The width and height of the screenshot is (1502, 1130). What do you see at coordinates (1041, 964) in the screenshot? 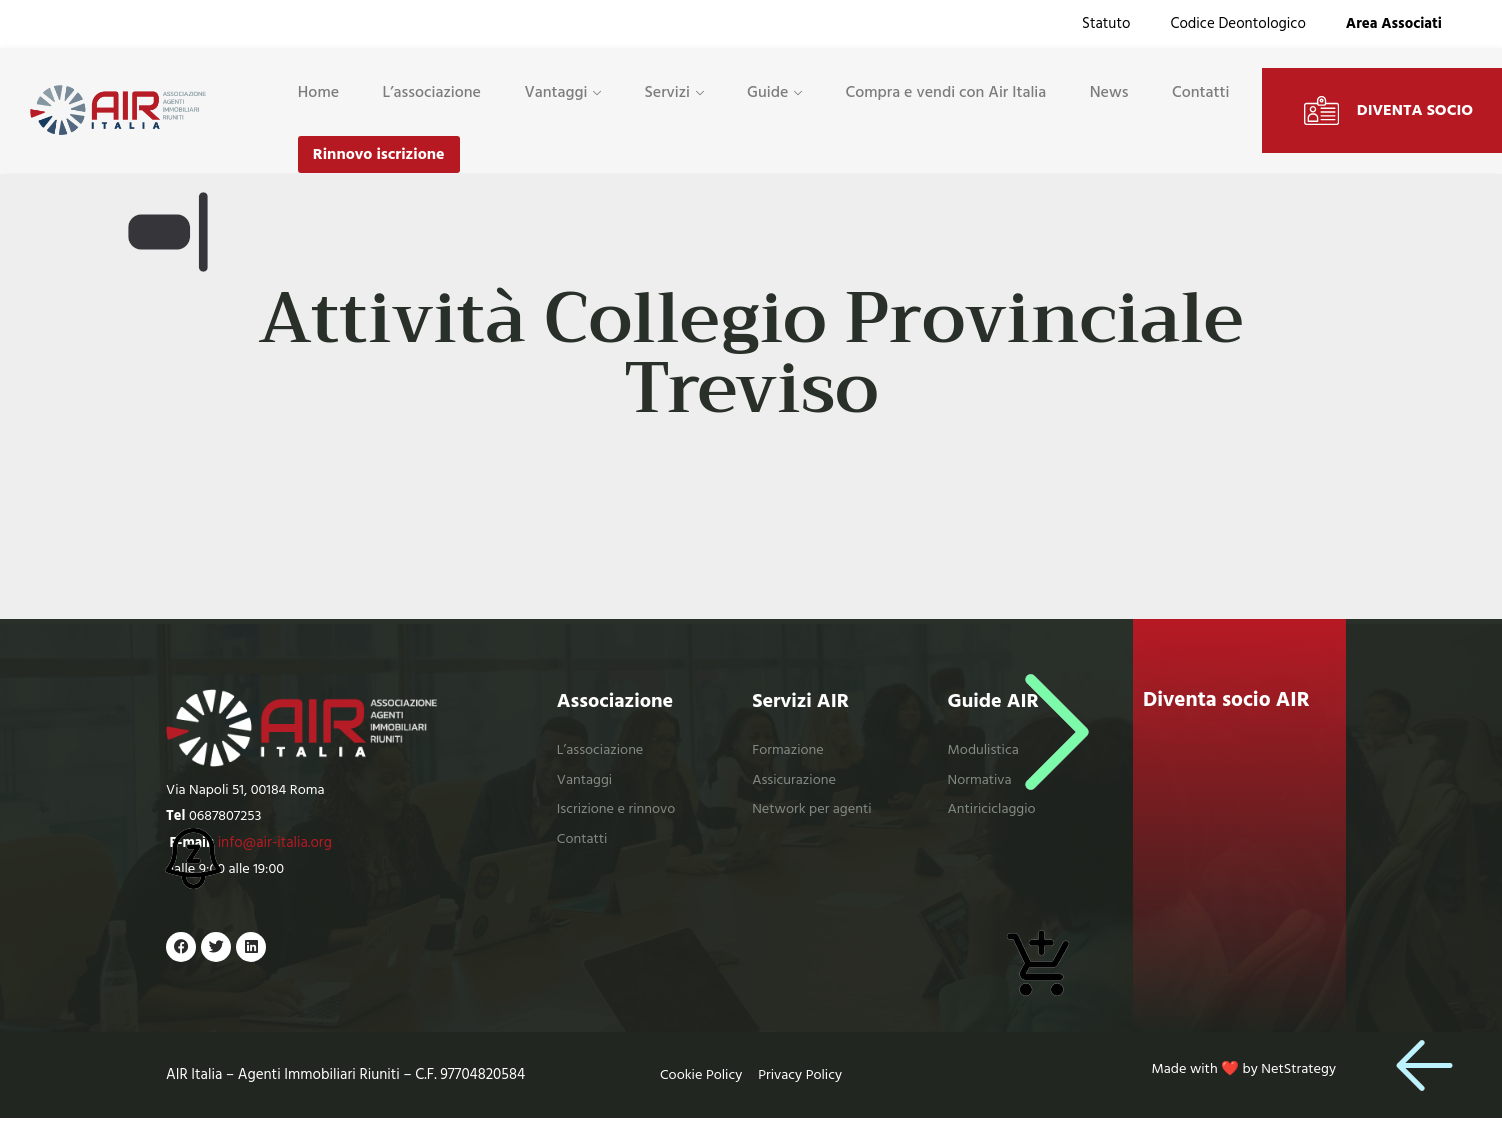
I see `add item to shopping cart` at bounding box center [1041, 964].